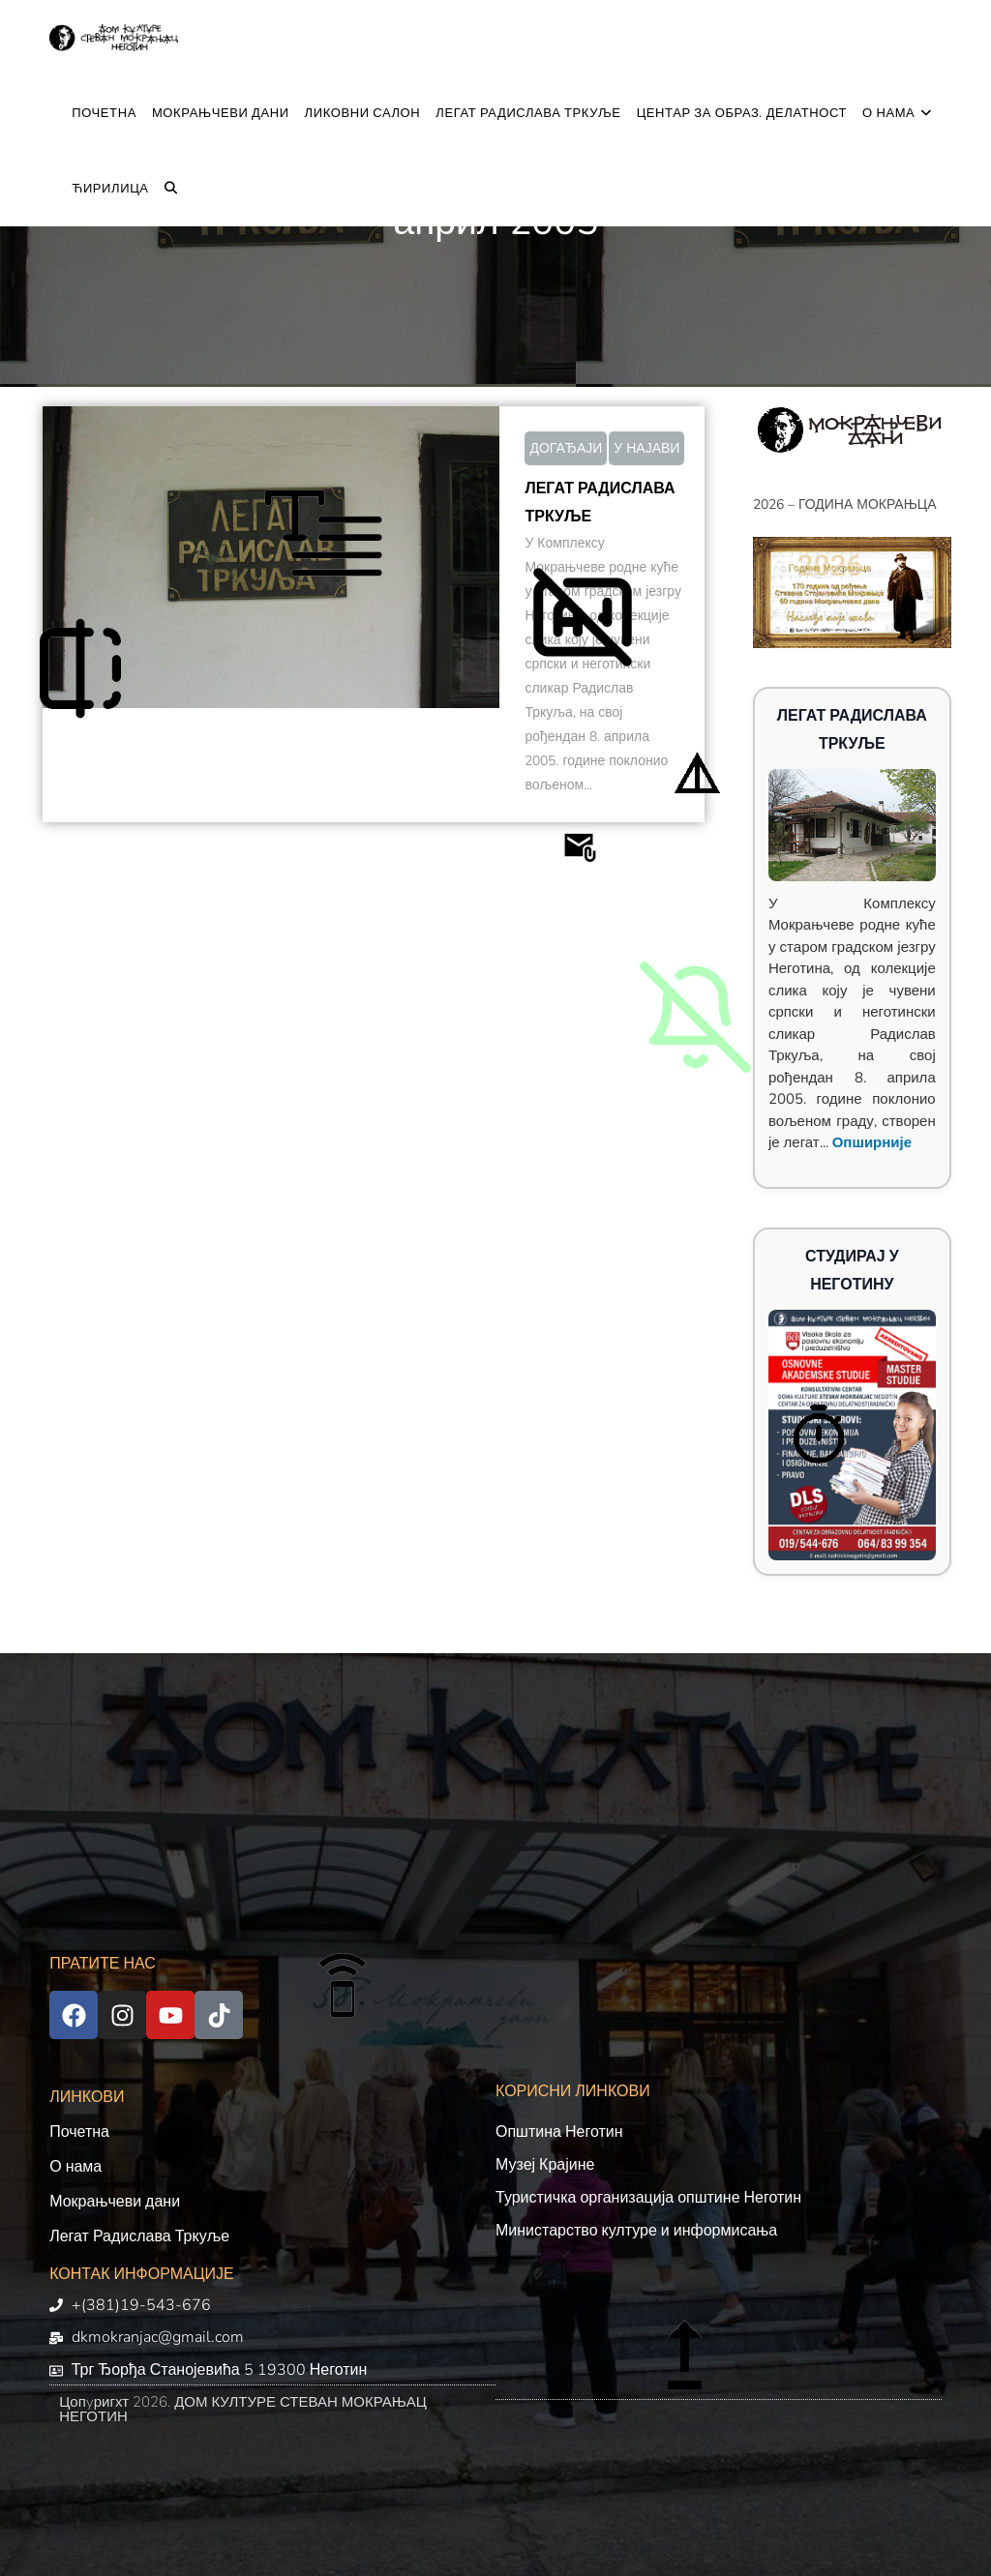  Describe the element at coordinates (819, 1436) in the screenshot. I see `set a countdown timer` at that location.